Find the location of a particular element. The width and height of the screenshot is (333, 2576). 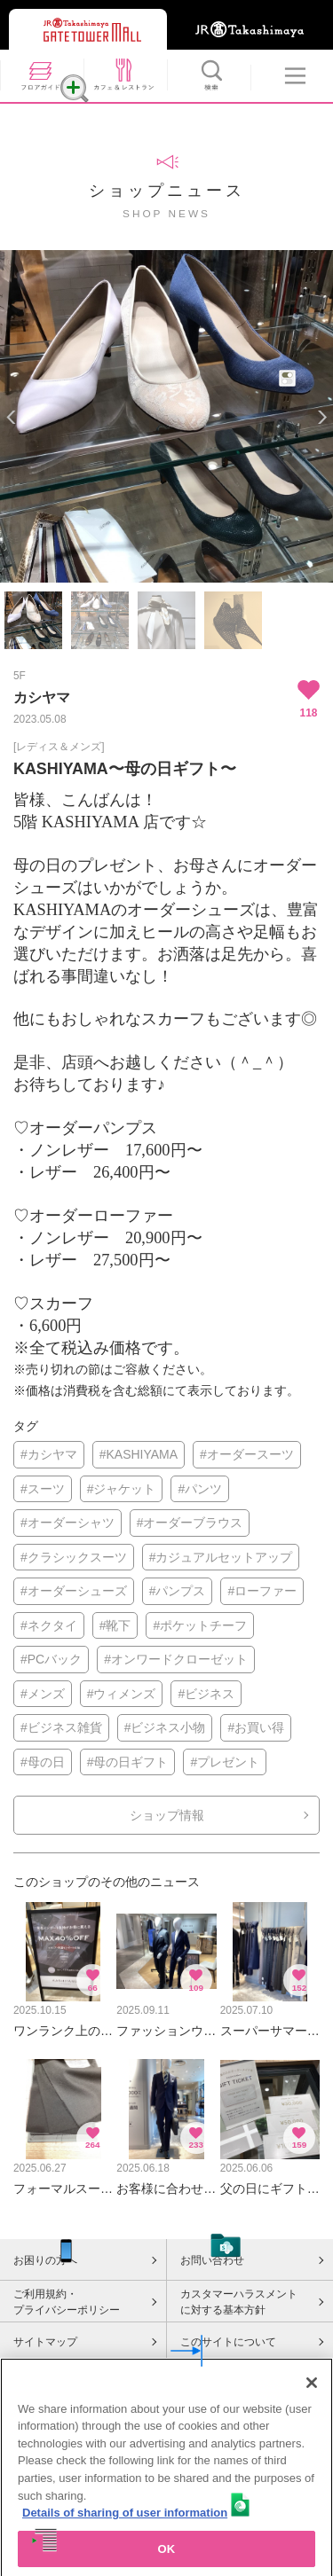

increase text indentation is located at coordinates (44, 2540).